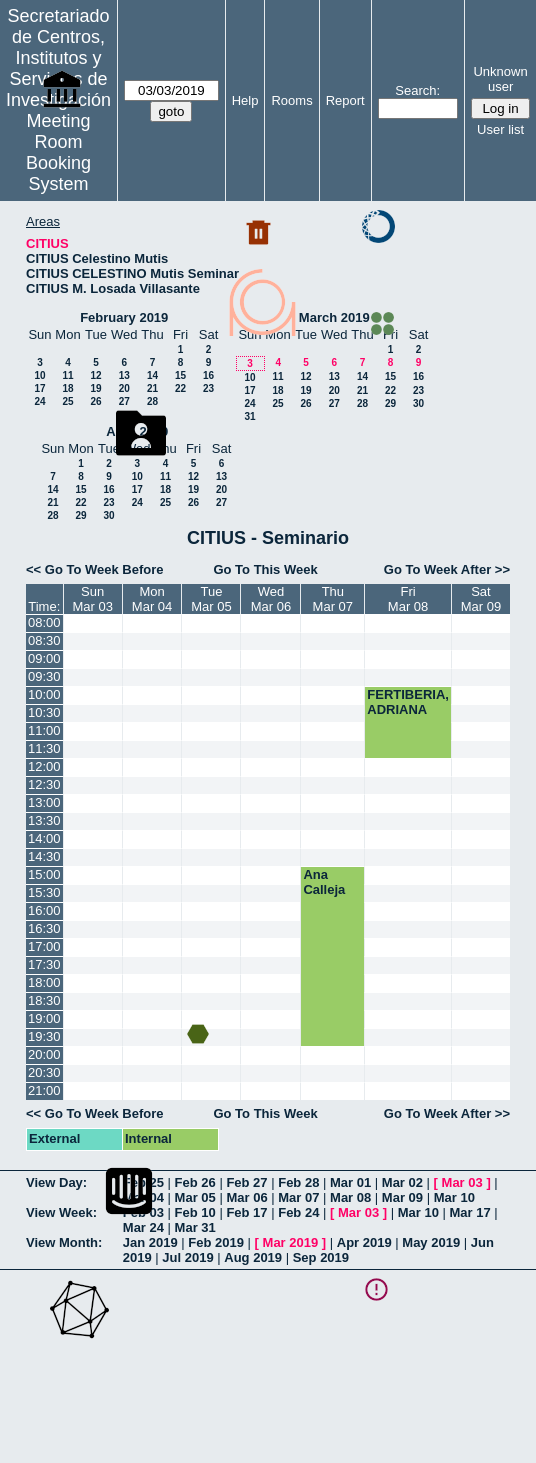  Describe the element at coordinates (79, 1309) in the screenshot. I see `ONNX (Open Neural Network Exchange) logo` at that location.